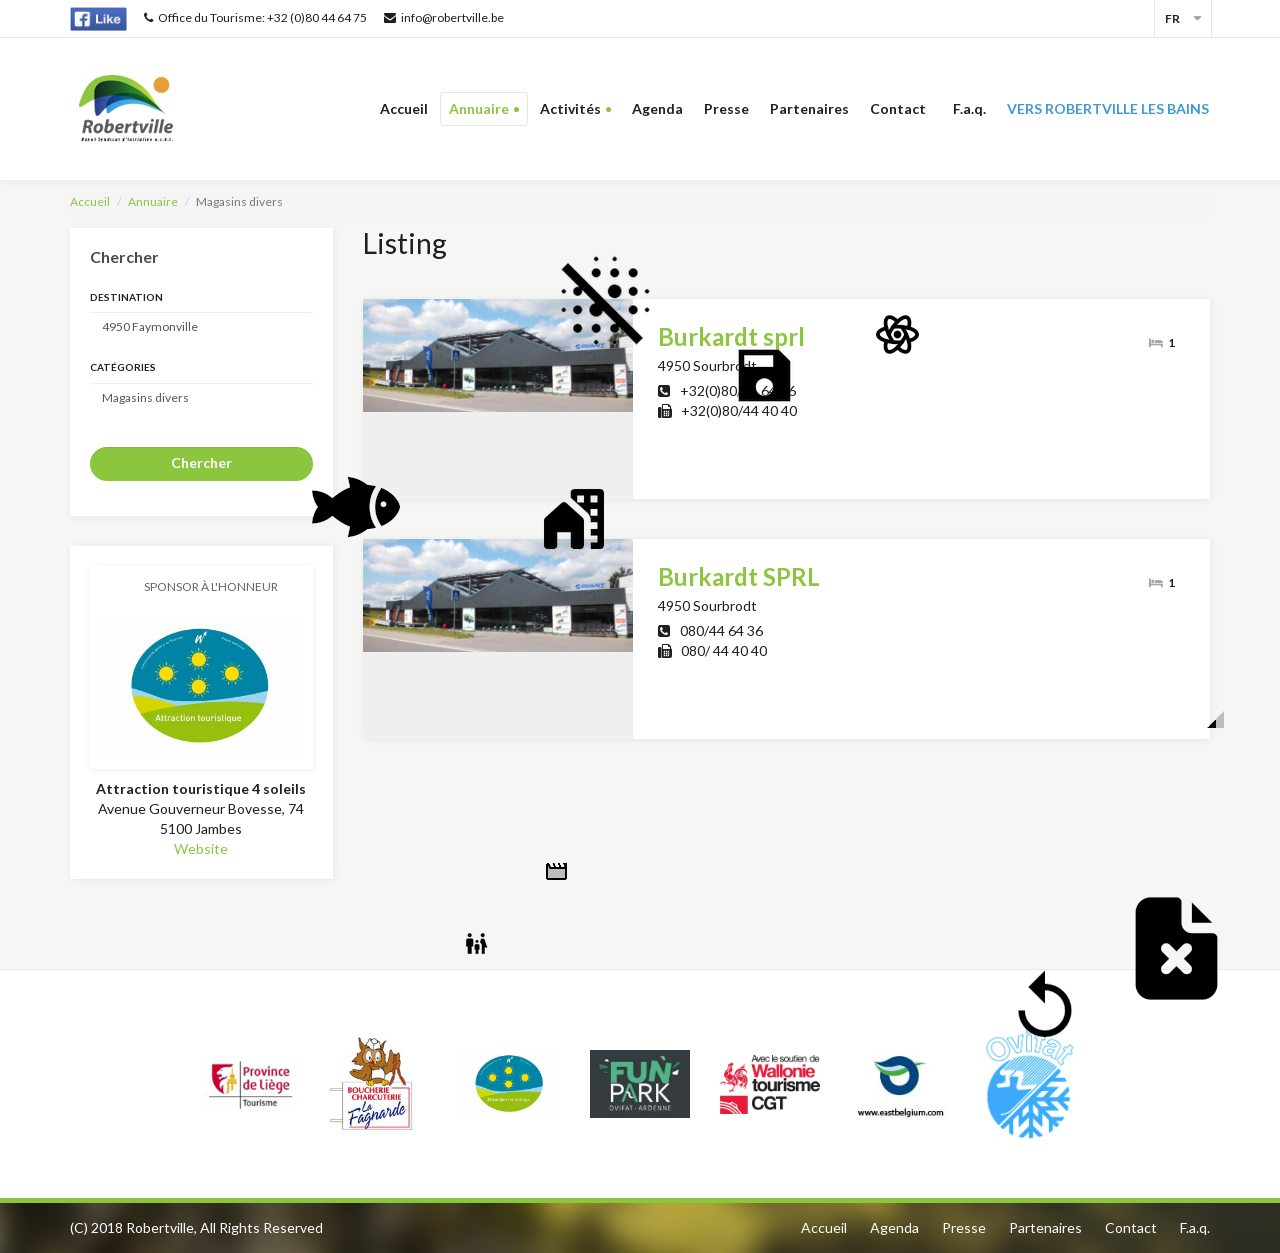 The width and height of the screenshot is (1280, 1253). What do you see at coordinates (1176, 948) in the screenshot?
I see `delete or remove a file` at bounding box center [1176, 948].